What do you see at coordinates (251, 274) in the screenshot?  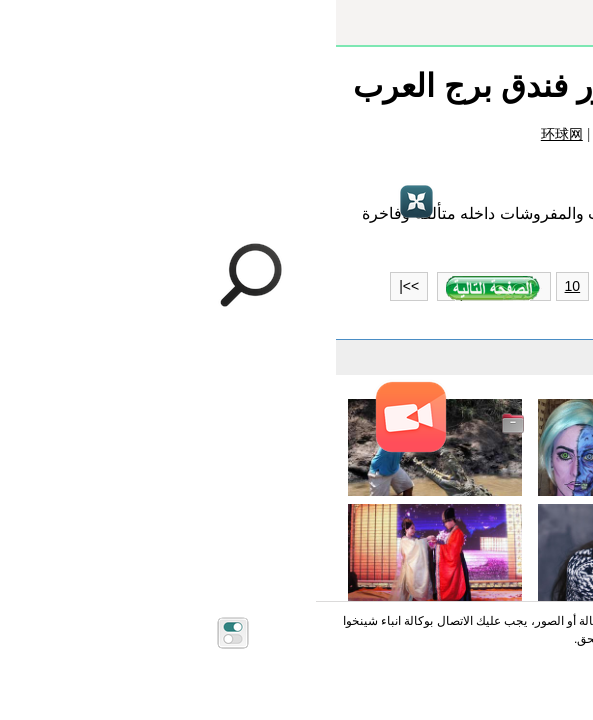 I see `open the search app` at bounding box center [251, 274].